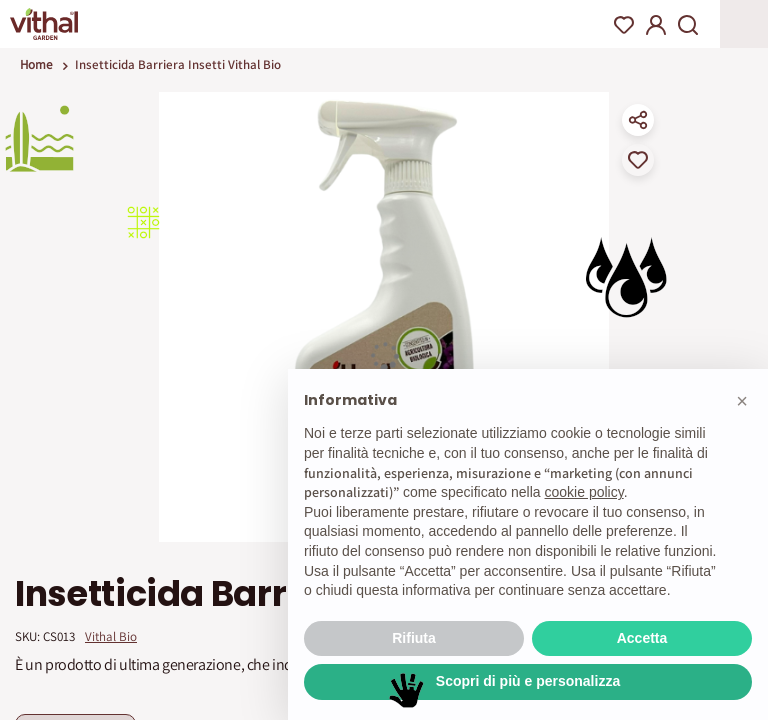 The width and height of the screenshot is (768, 720). I want to click on view or manage jewelry inventory, so click(406, 690).